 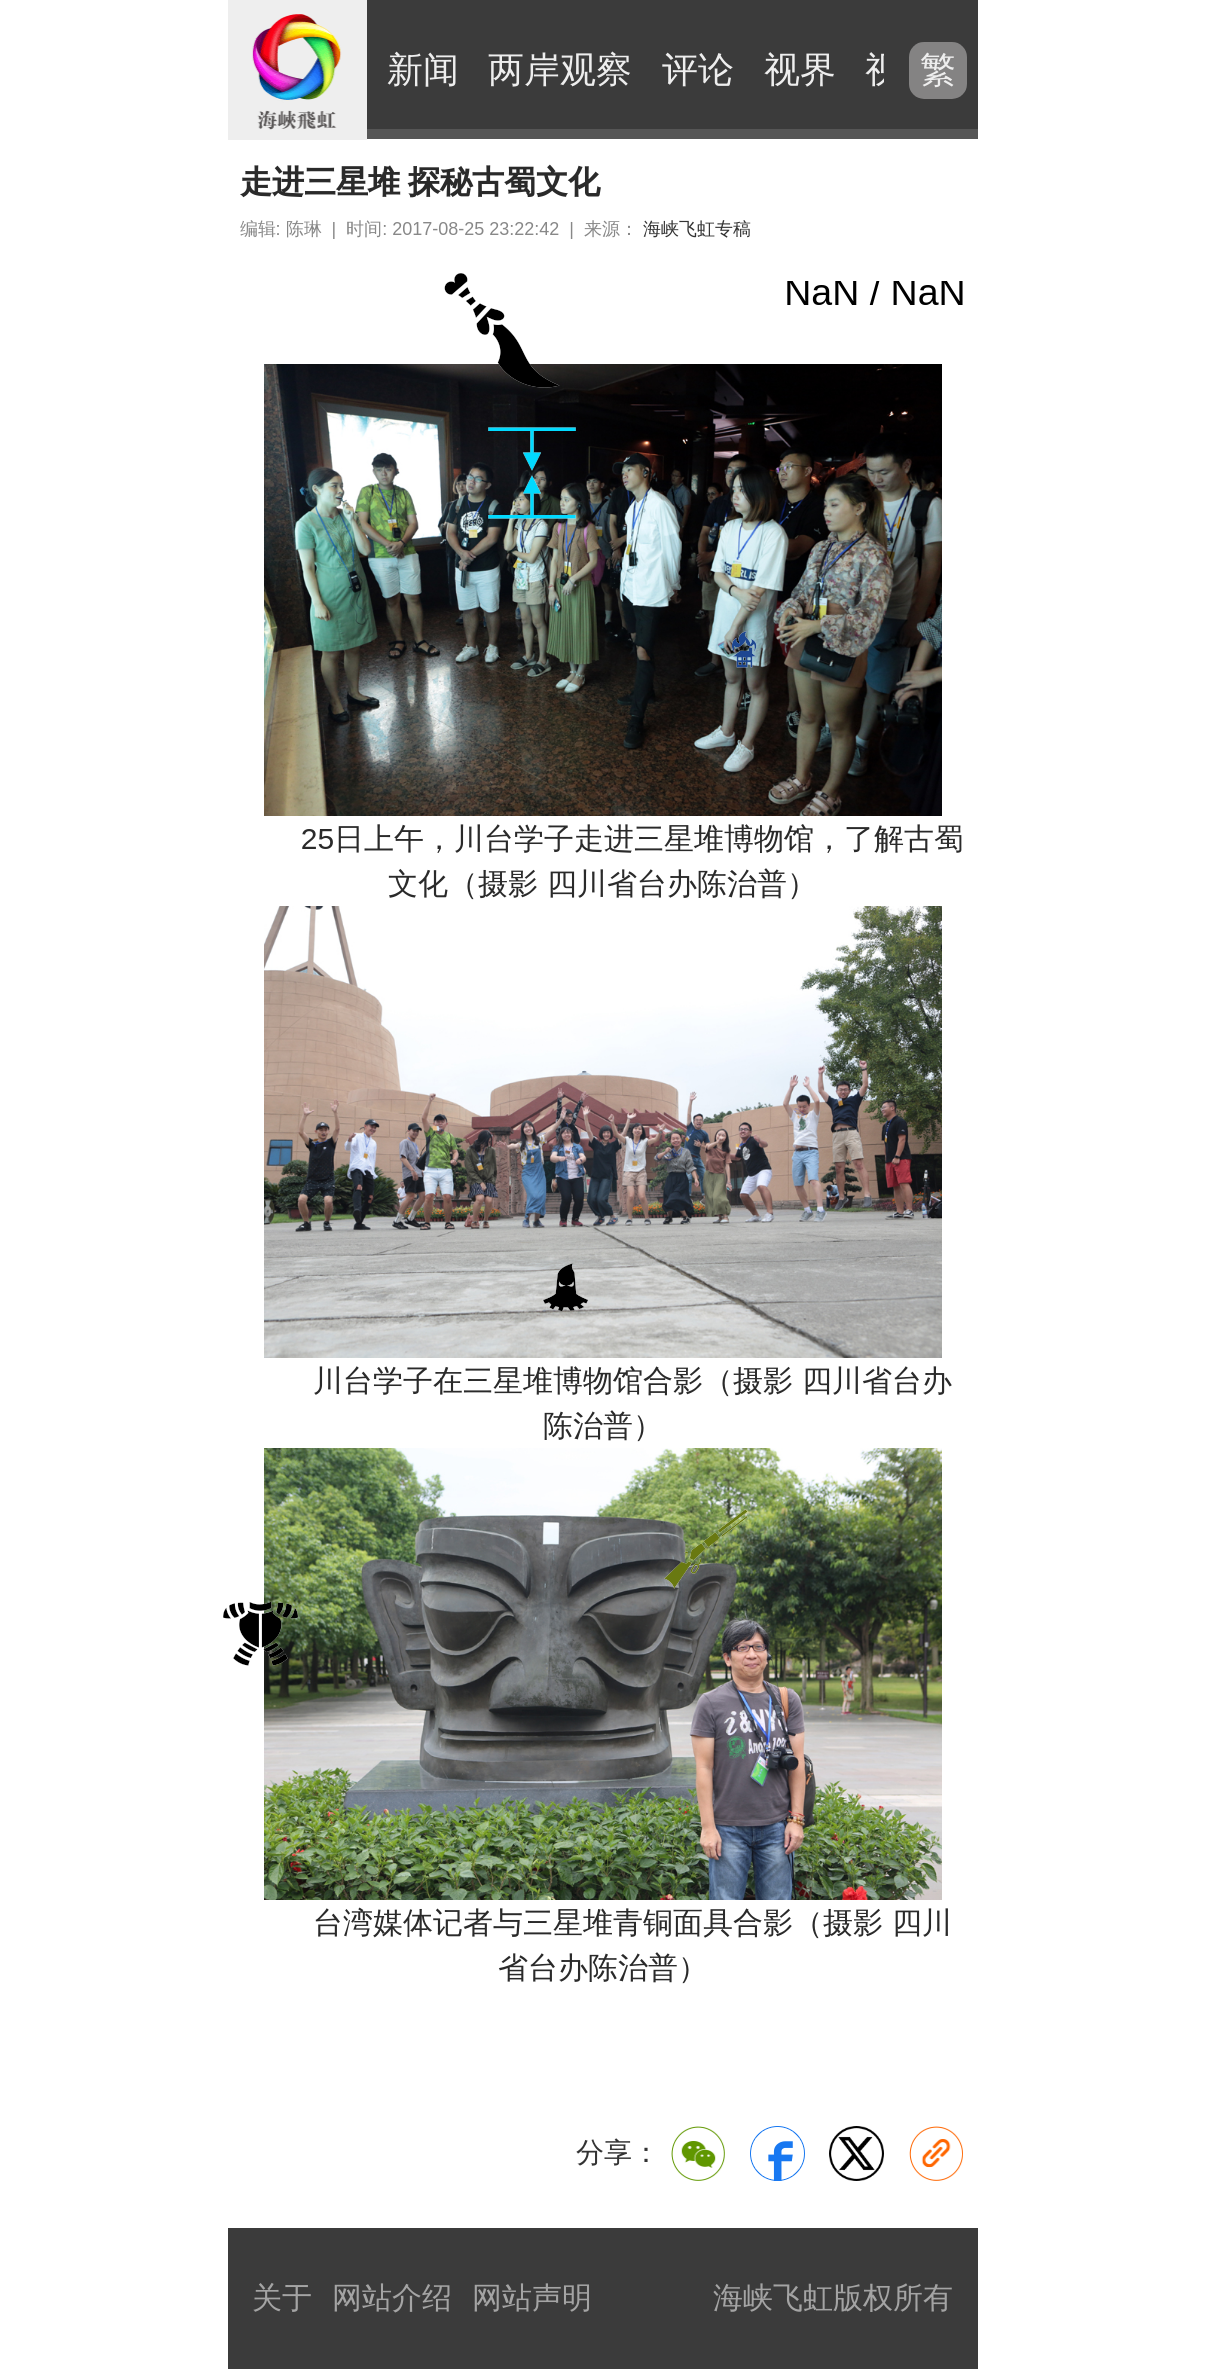 I want to click on equip a bone knife weapon, so click(x=502, y=330).